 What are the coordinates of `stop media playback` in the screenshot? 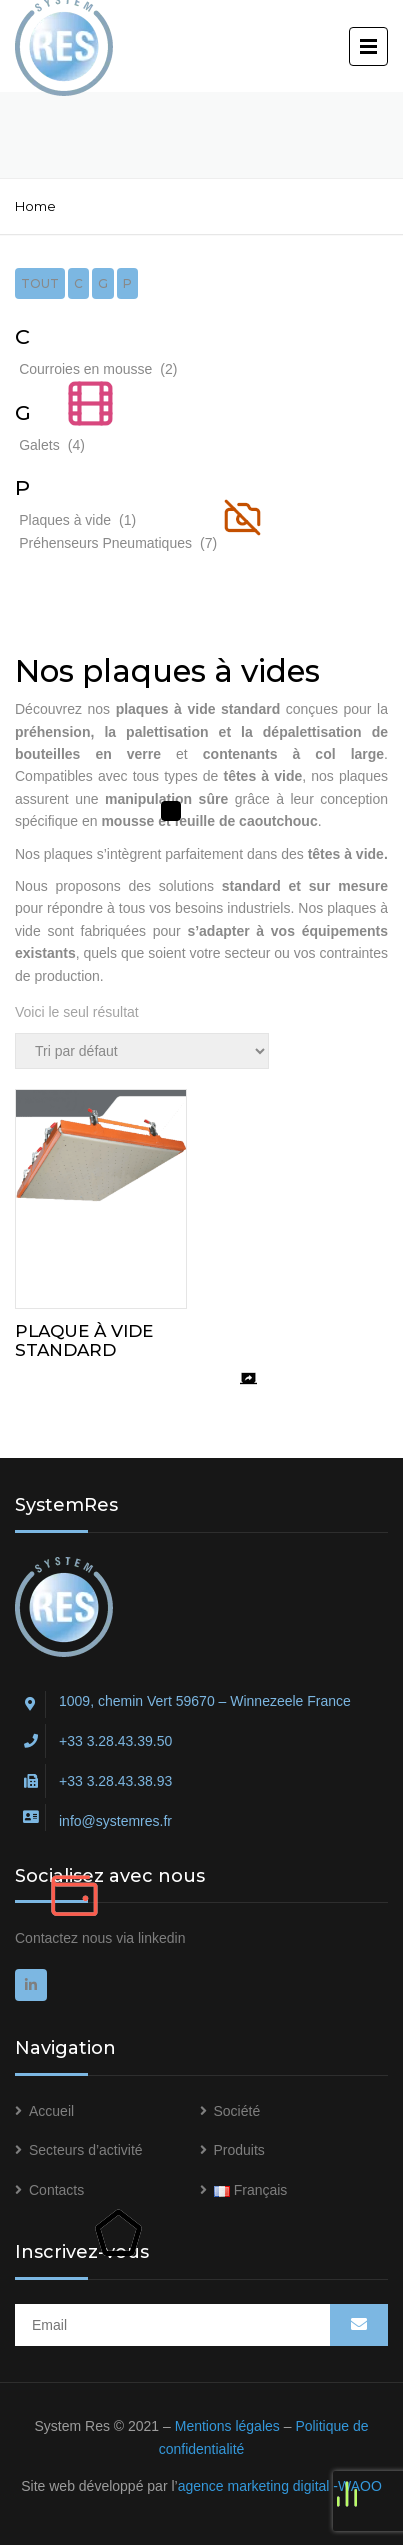 It's located at (171, 811).